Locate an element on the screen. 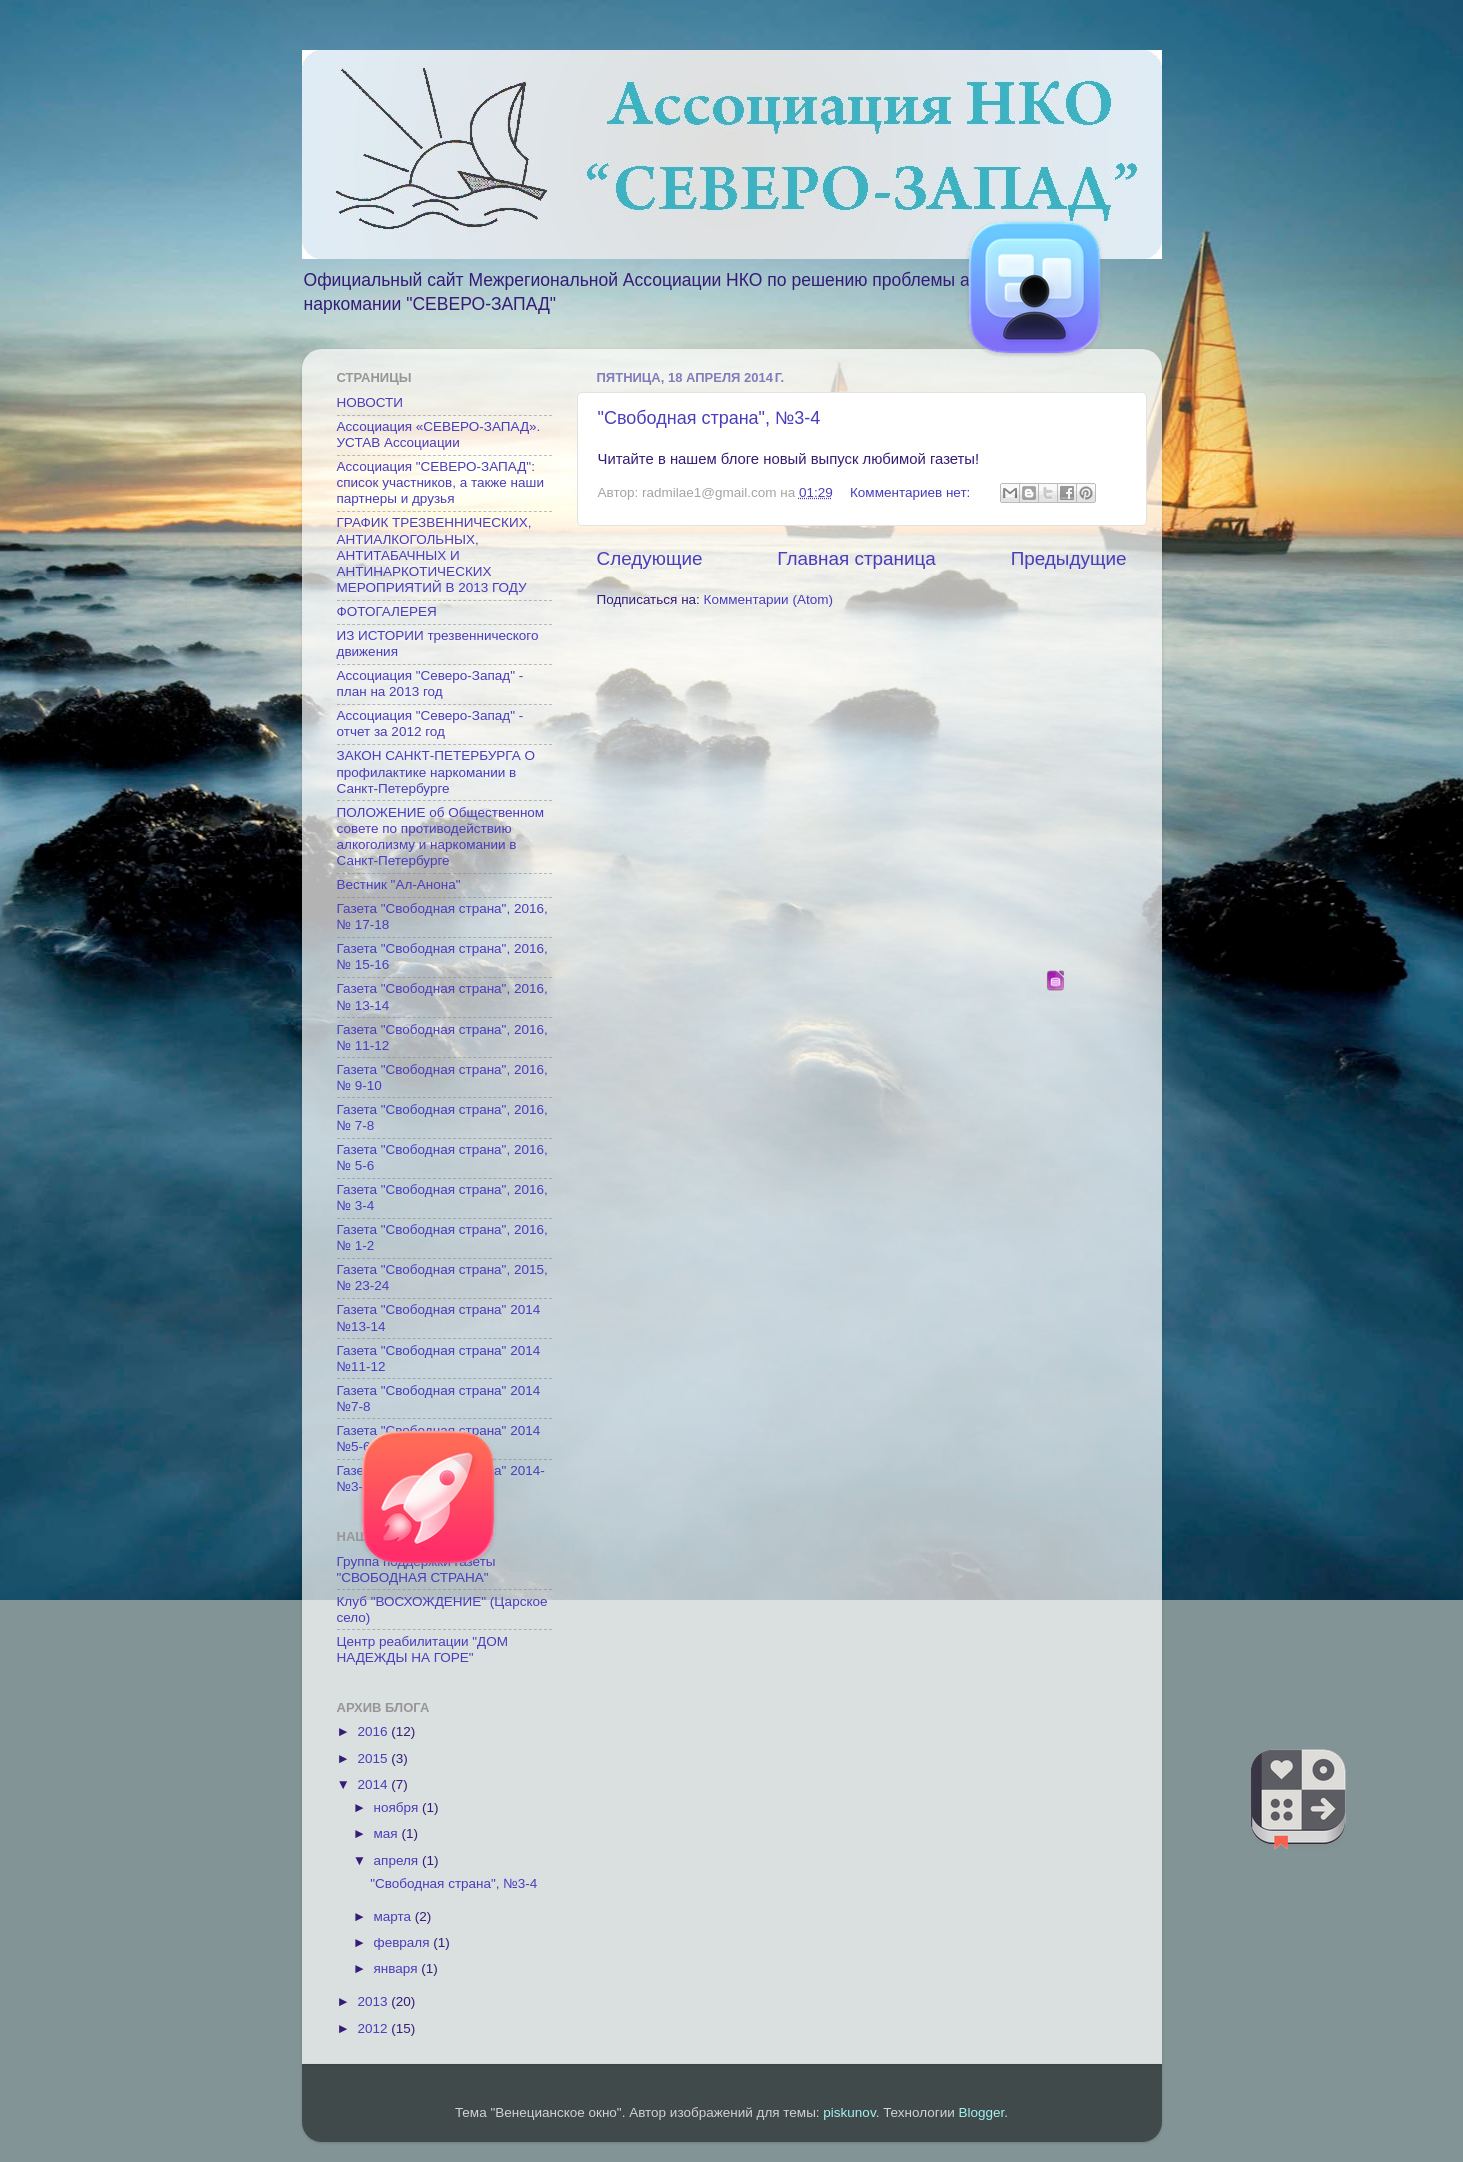 This screenshot has width=1463, height=2162. open LibreOffice Base database application is located at coordinates (1055, 980).